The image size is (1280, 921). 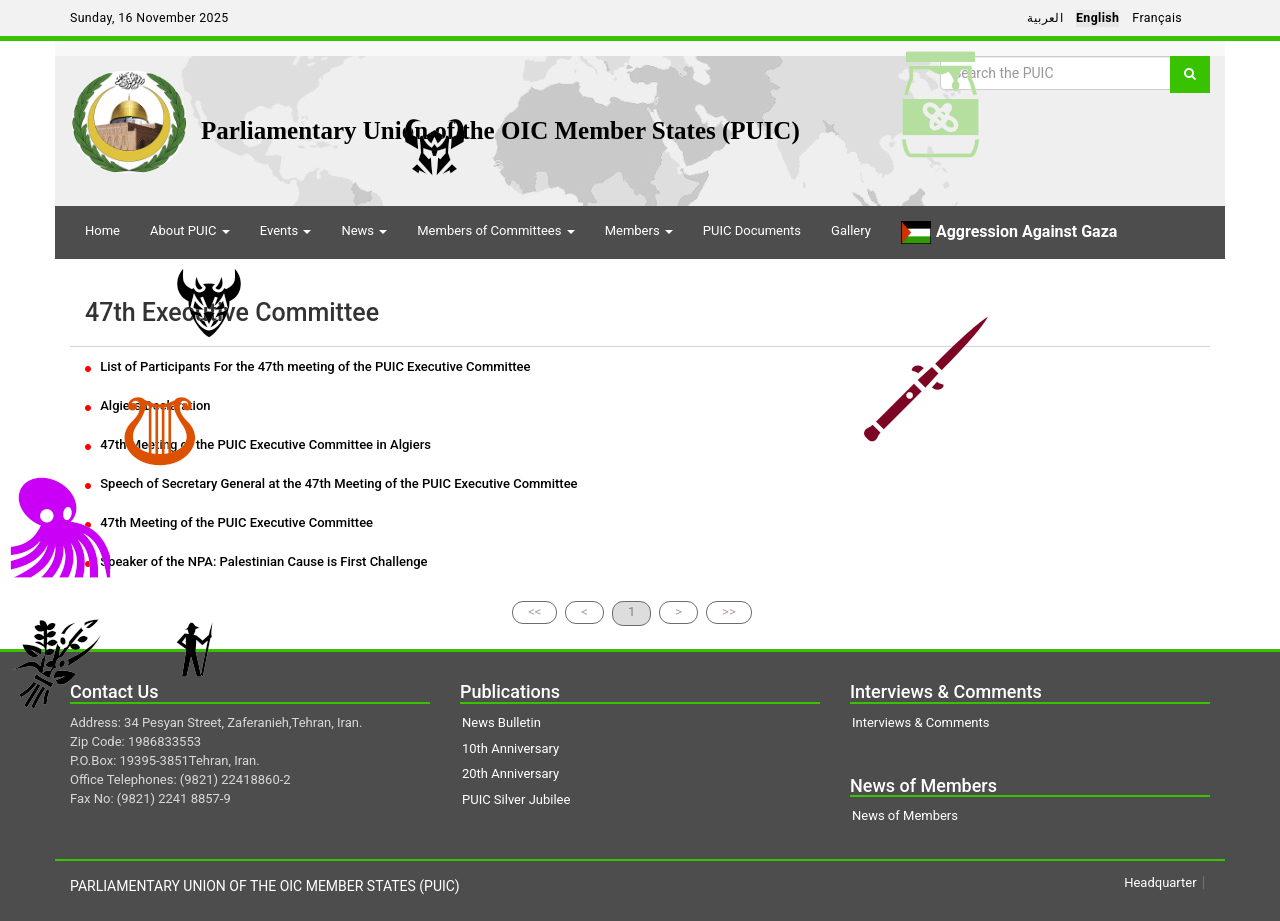 I want to click on select warrior or tank character class, so click(x=434, y=146).